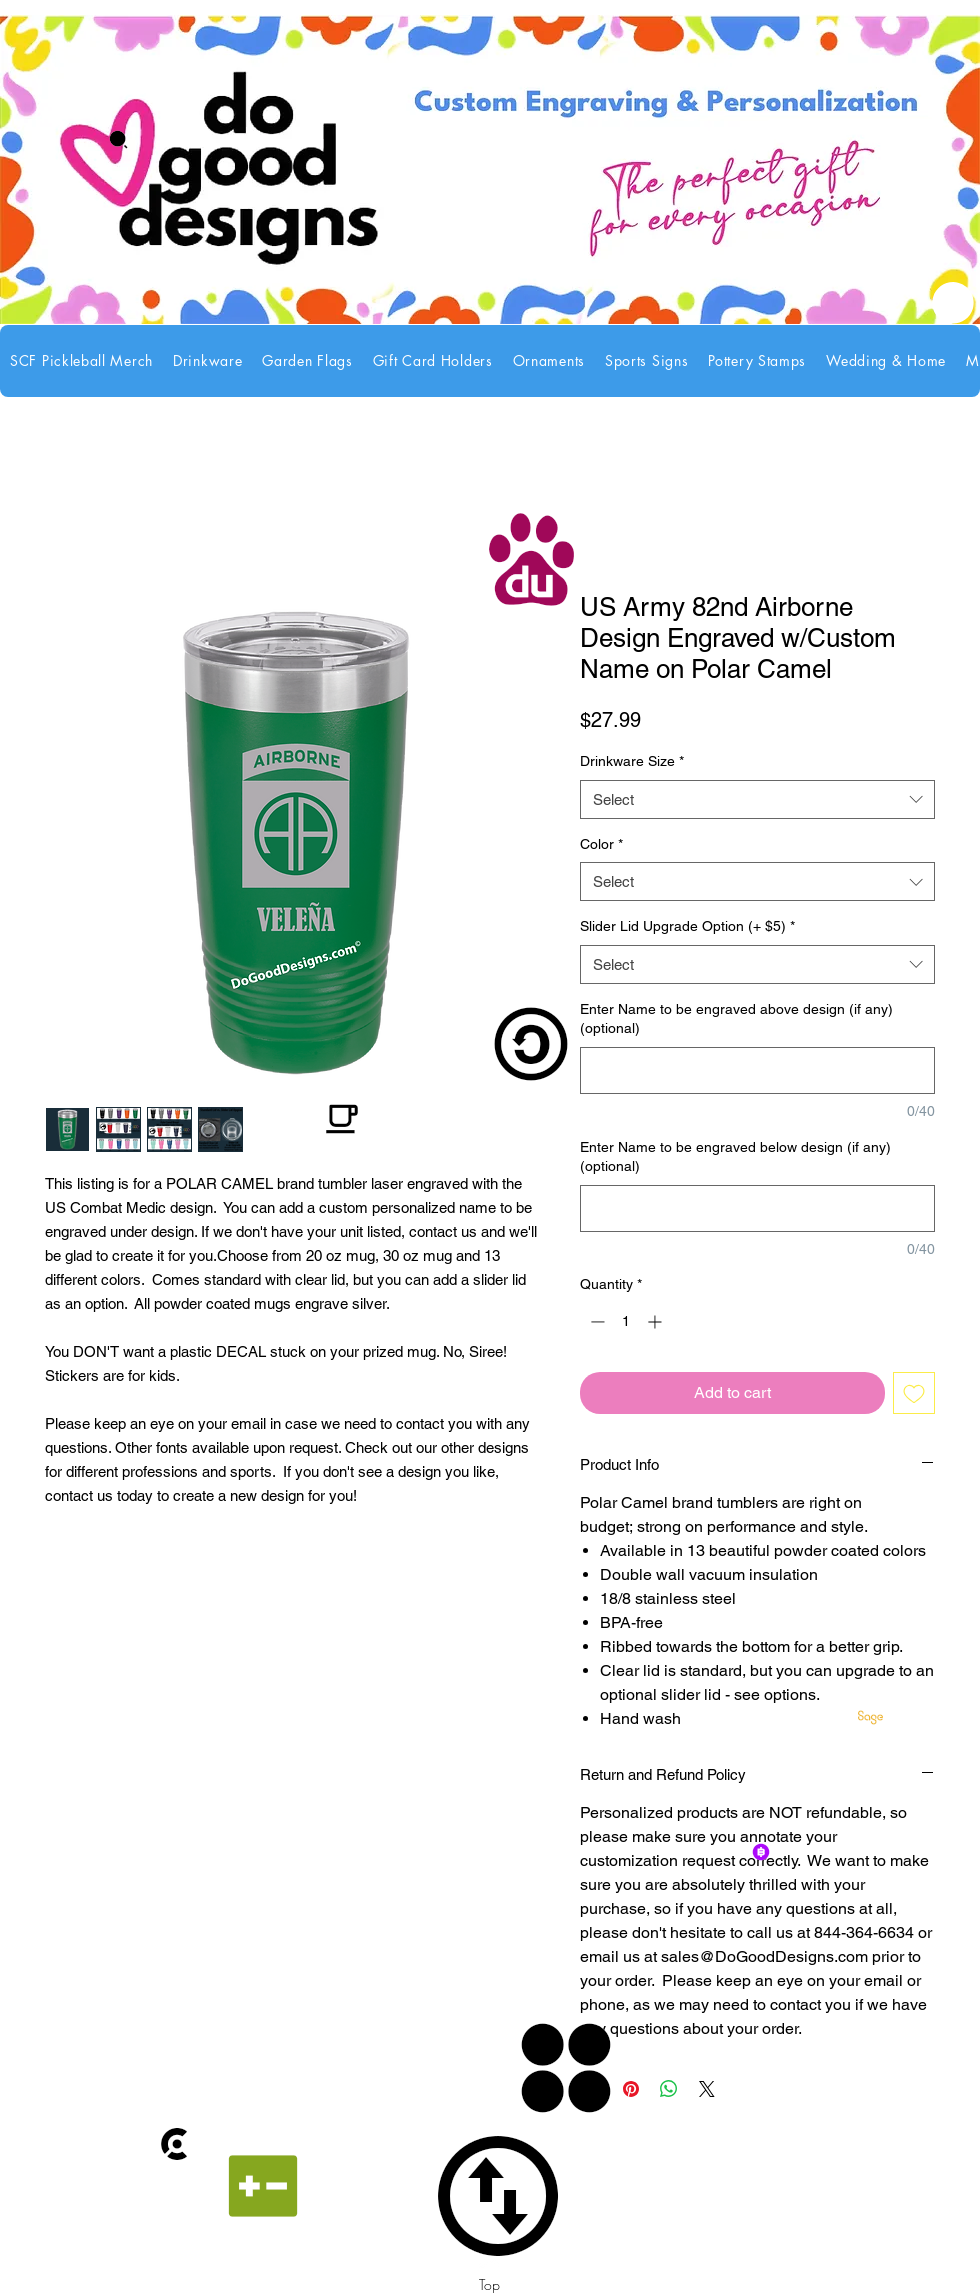  Describe the element at coordinates (498, 2196) in the screenshot. I see `swap or exchange currency` at that location.